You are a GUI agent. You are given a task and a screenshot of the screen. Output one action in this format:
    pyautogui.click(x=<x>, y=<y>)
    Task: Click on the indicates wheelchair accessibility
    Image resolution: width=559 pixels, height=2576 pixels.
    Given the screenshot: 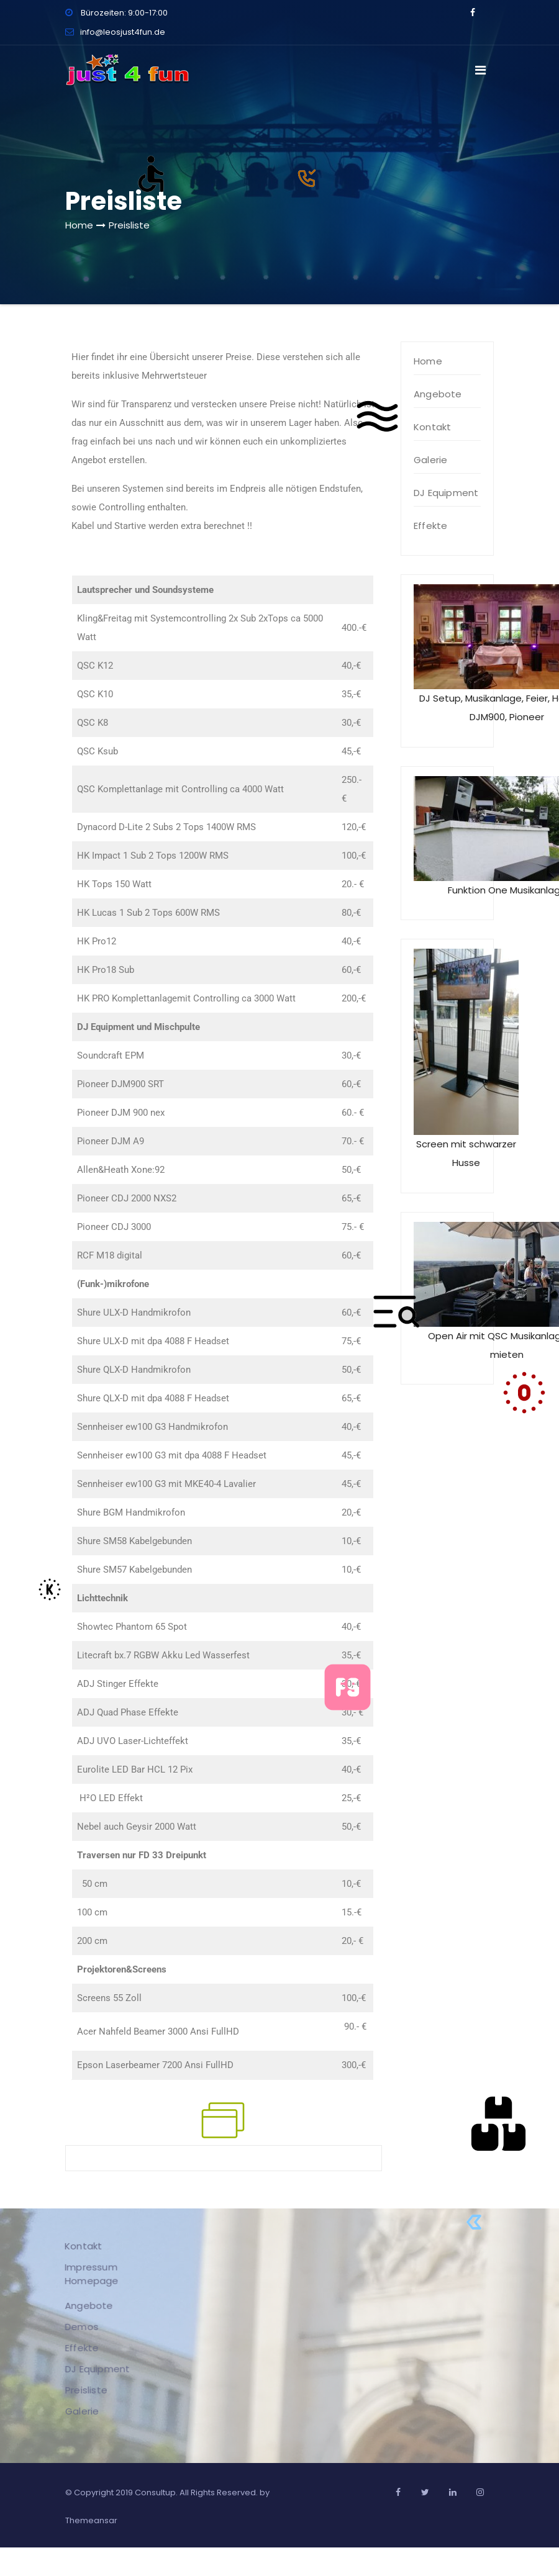 What is the action you would take?
    pyautogui.click(x=151, y=174)
    